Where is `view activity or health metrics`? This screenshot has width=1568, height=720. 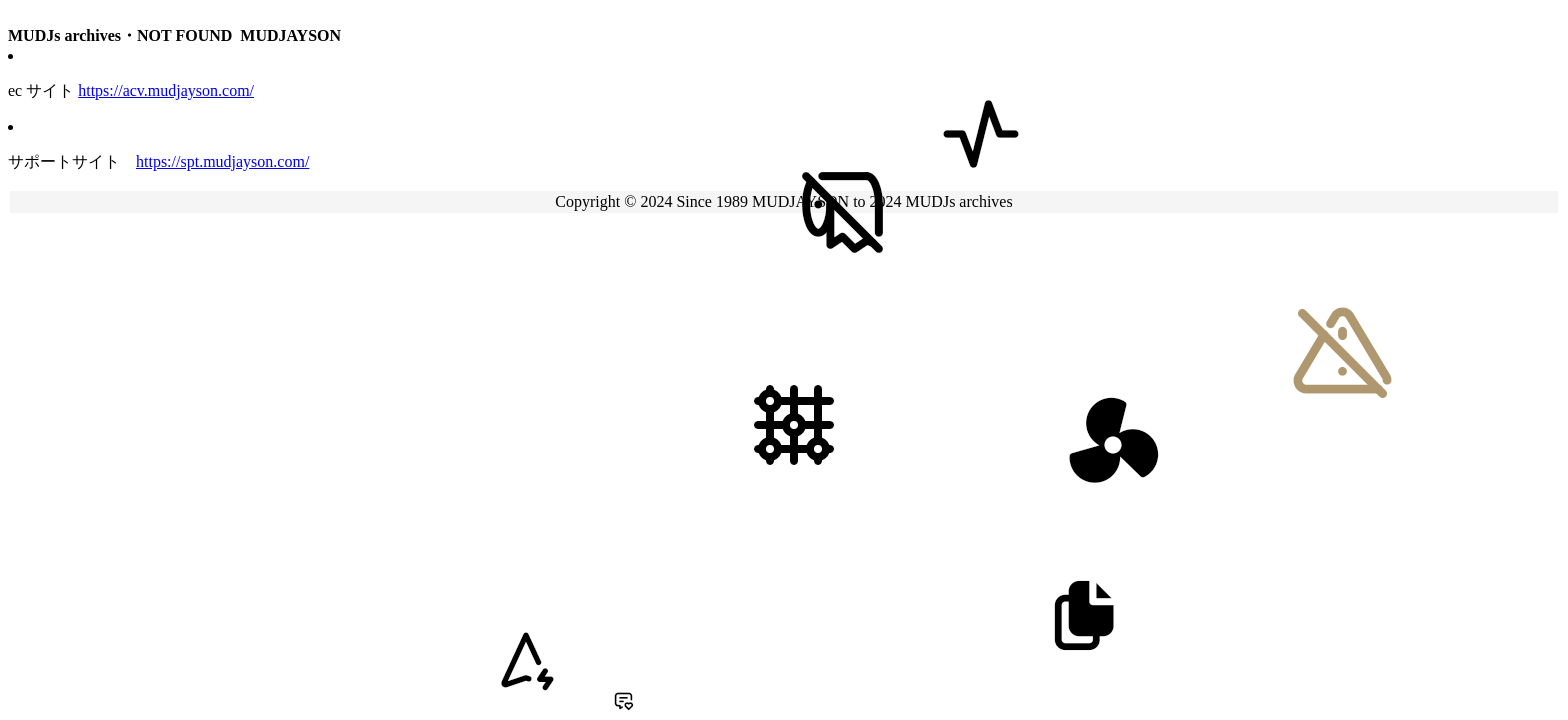
view activity or health metrics is located at coordinates (981, 134).